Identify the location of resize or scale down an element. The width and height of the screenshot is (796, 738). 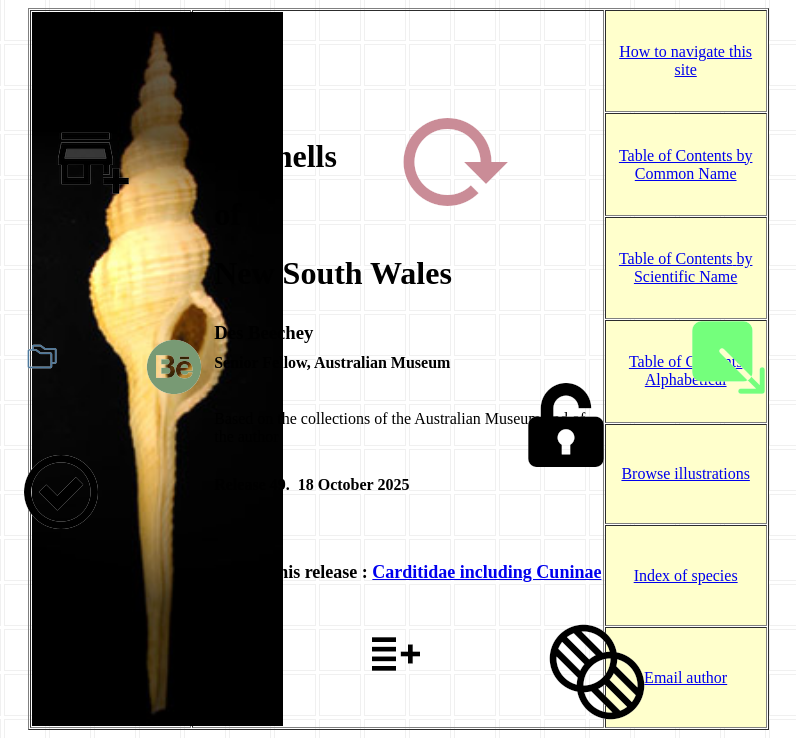
(728, 357).